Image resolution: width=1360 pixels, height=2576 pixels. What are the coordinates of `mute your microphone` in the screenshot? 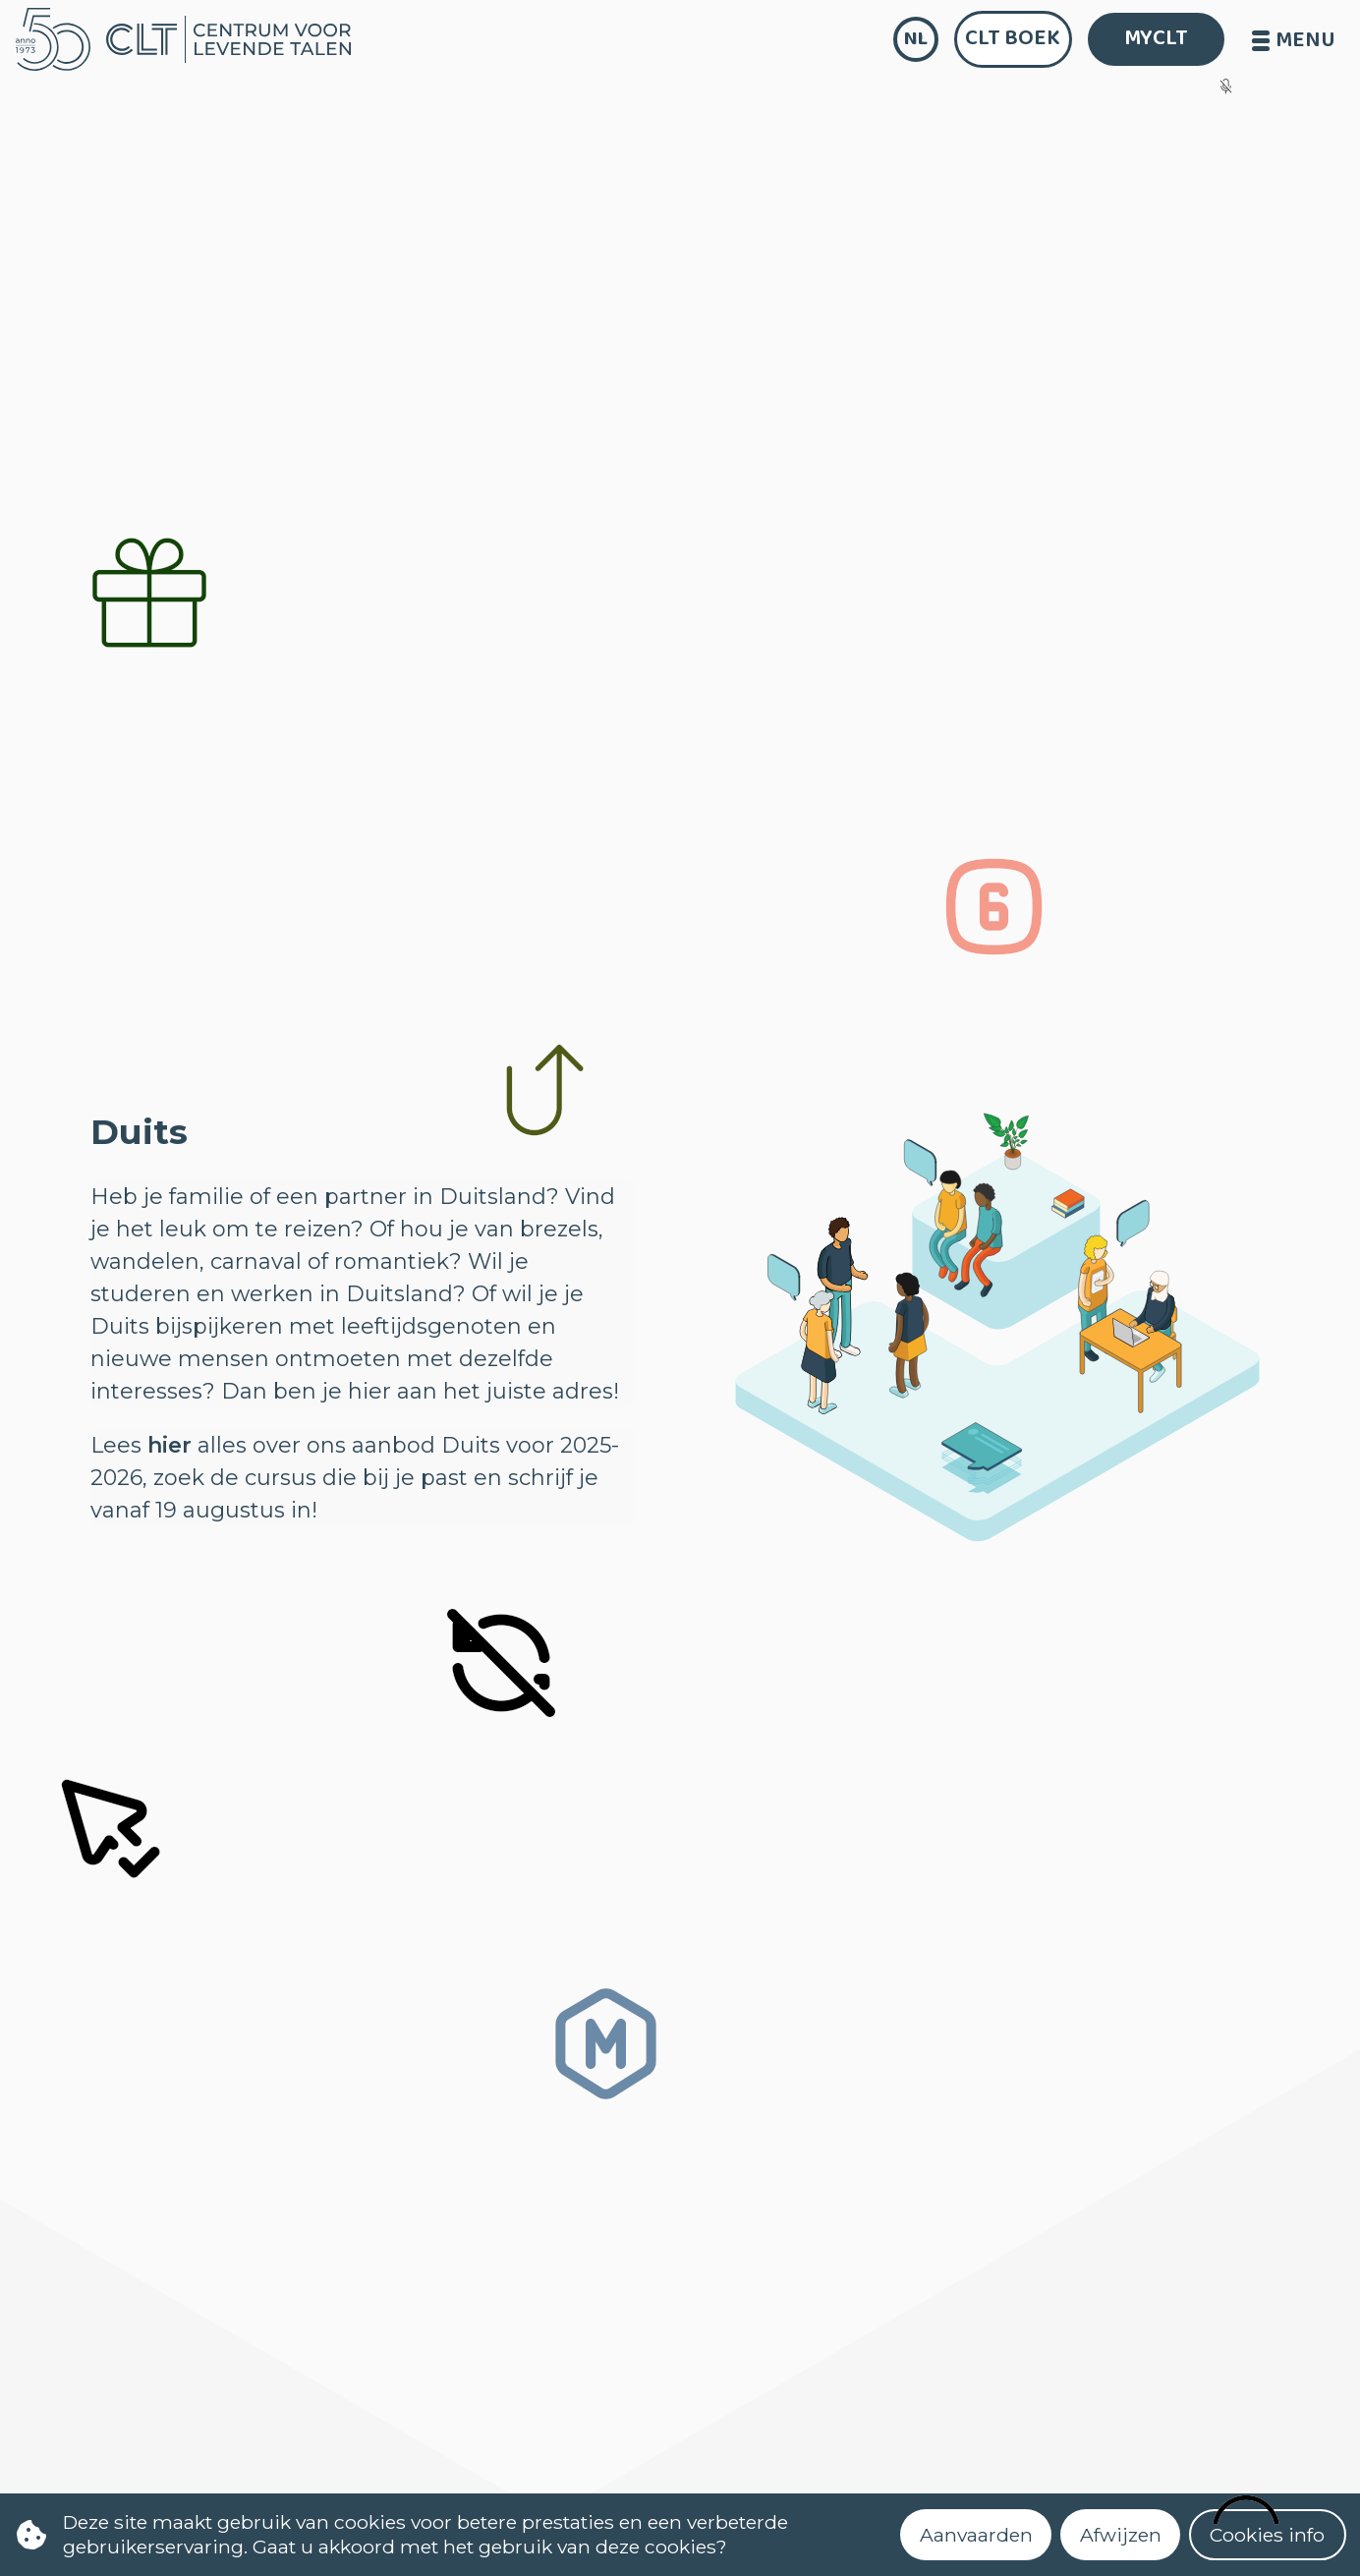 It's located at (1225, 86).